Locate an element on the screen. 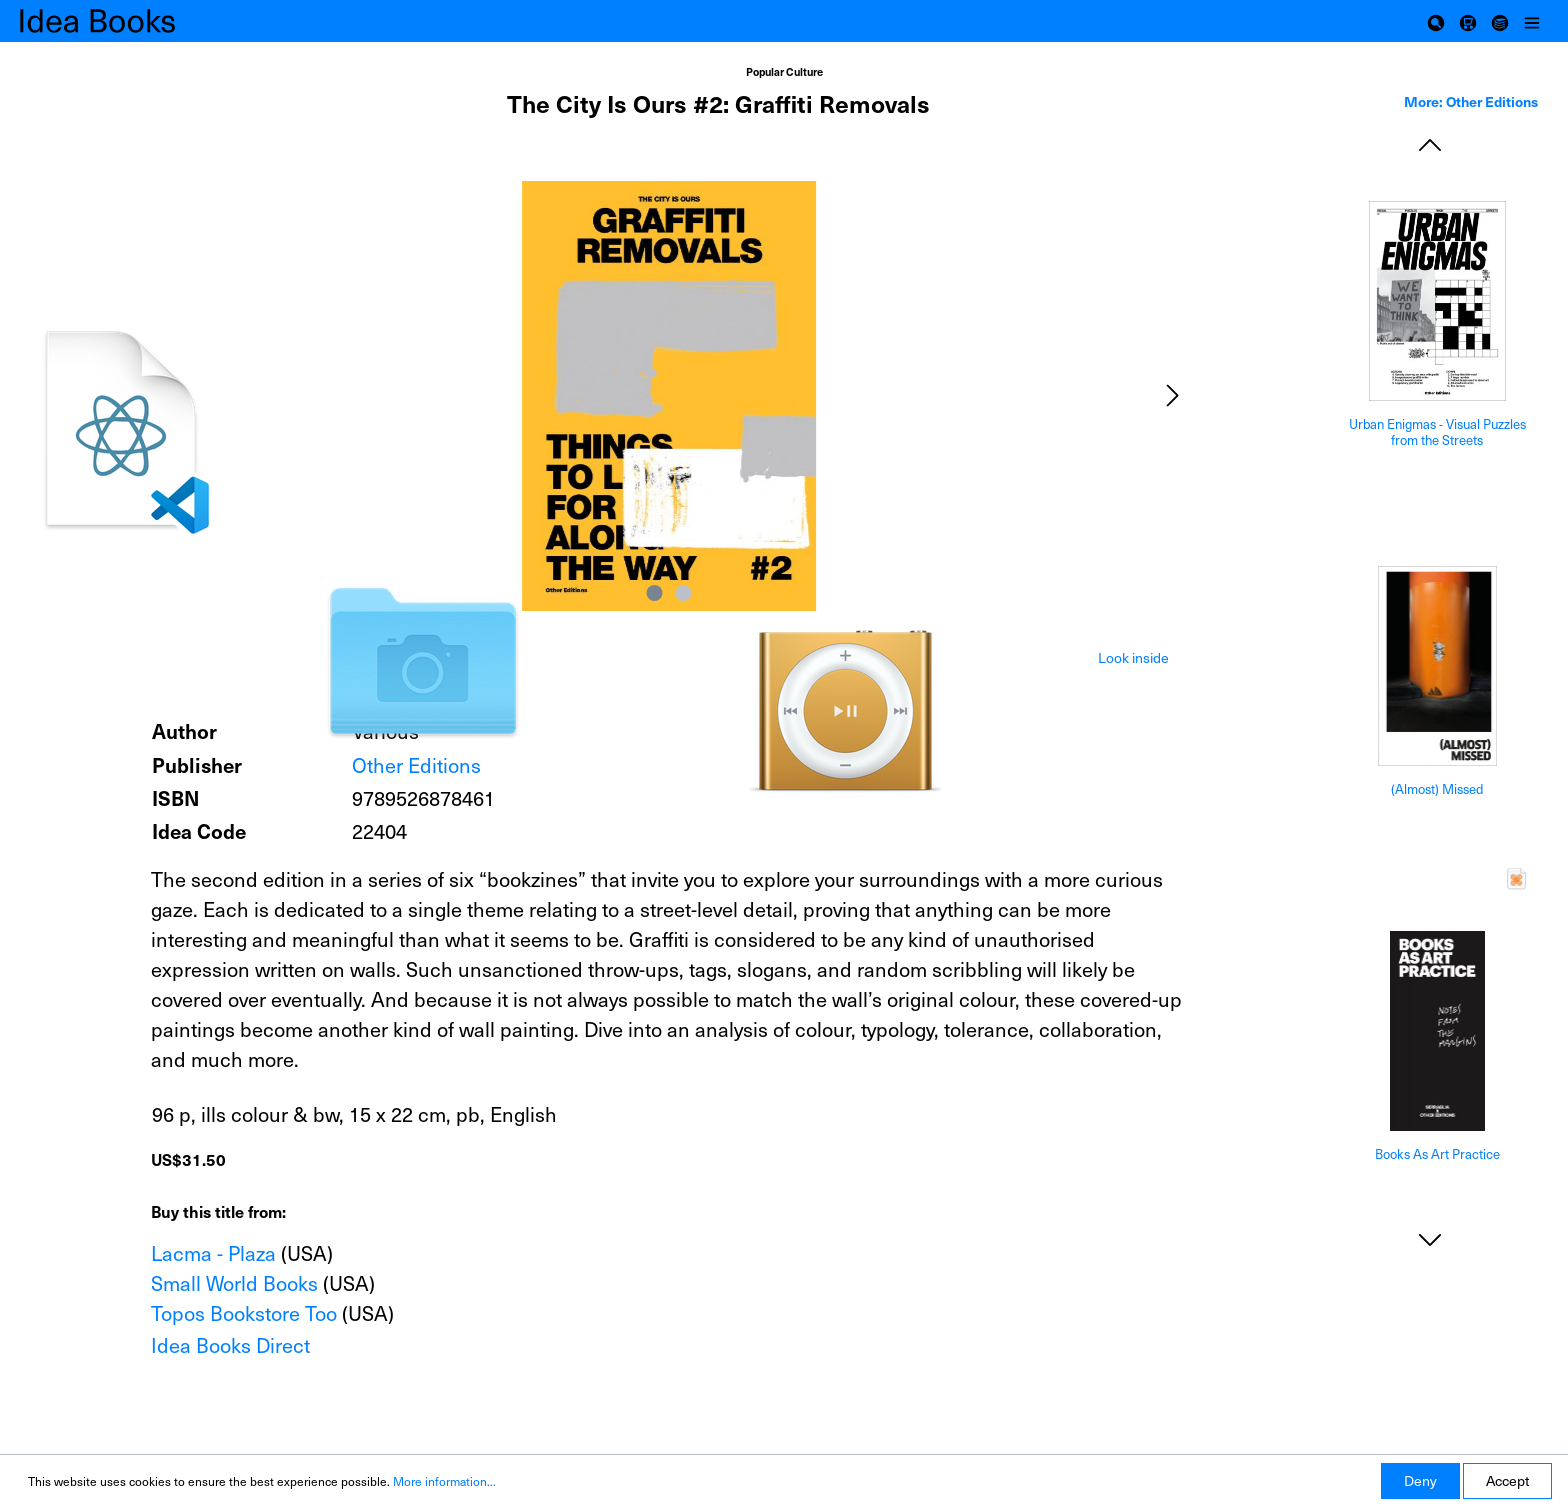  iPod shuffle device in orange is located at coordinates (845, 710).